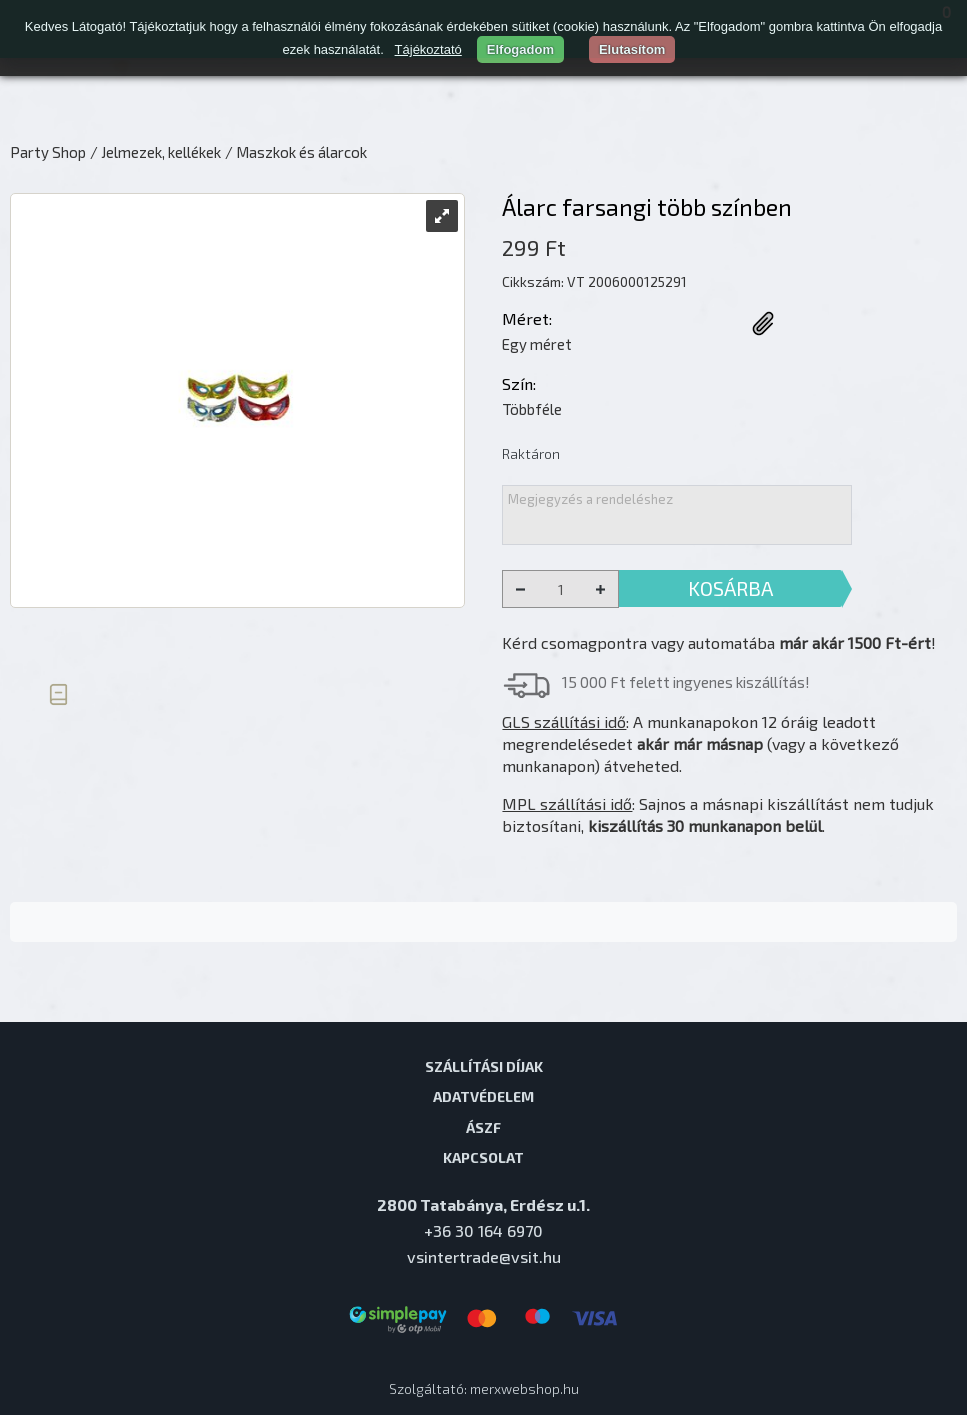 The width and height of the screenshot is (967, 1415). I want to click on attach a file to your message, so click(763, 323).